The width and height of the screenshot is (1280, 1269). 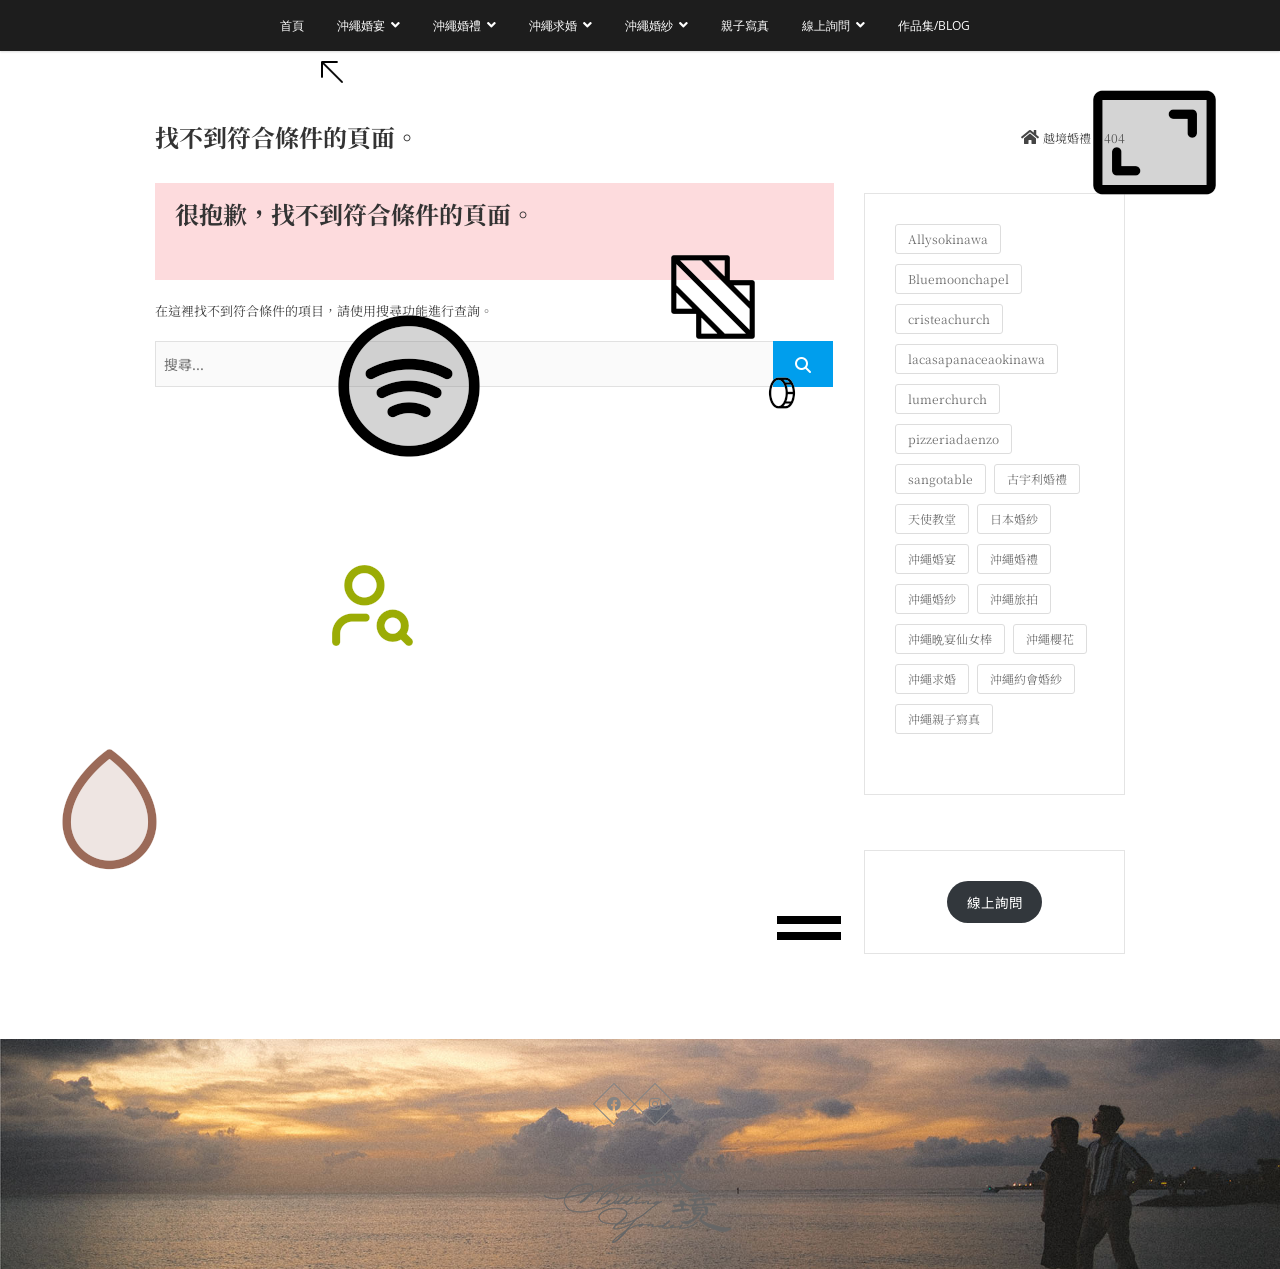 What do you see at coordinates (809, 928) in the screenshot?
I see `drag to reorder items in a list` at bounding box center [809, 928].